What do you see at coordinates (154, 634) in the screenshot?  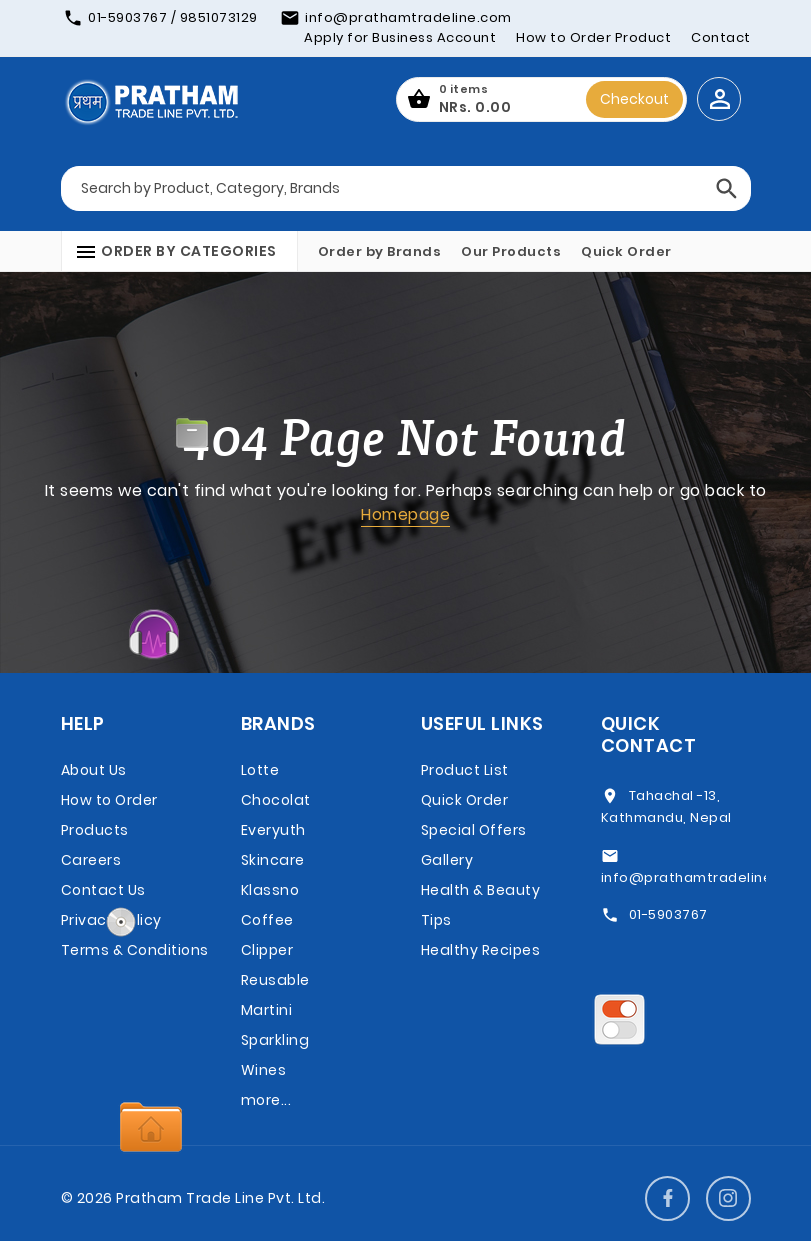 I see `audio output device connected` at bounding box center [154, 634].